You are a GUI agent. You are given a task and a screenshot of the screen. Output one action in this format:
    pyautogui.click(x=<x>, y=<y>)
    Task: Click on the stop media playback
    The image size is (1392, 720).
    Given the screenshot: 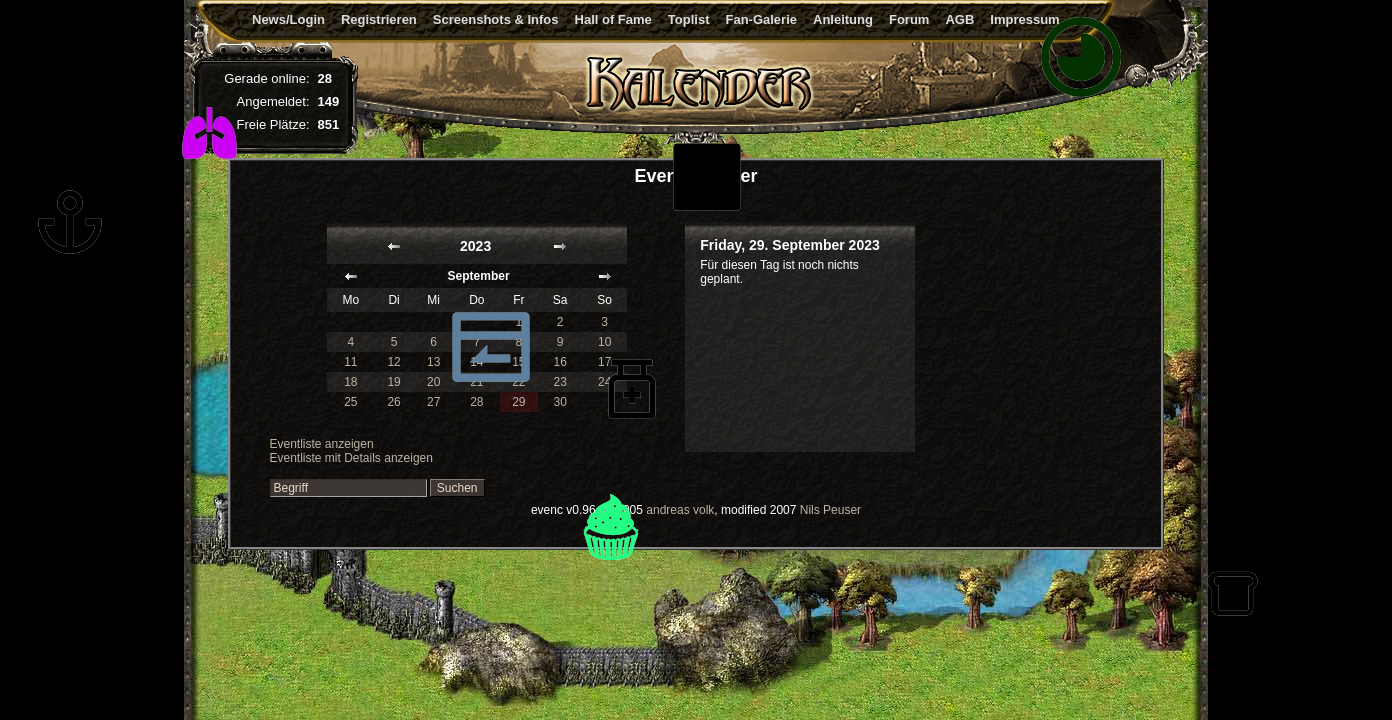 What is the action you would take?
    pyautogui.click(x=707, y=177)
    